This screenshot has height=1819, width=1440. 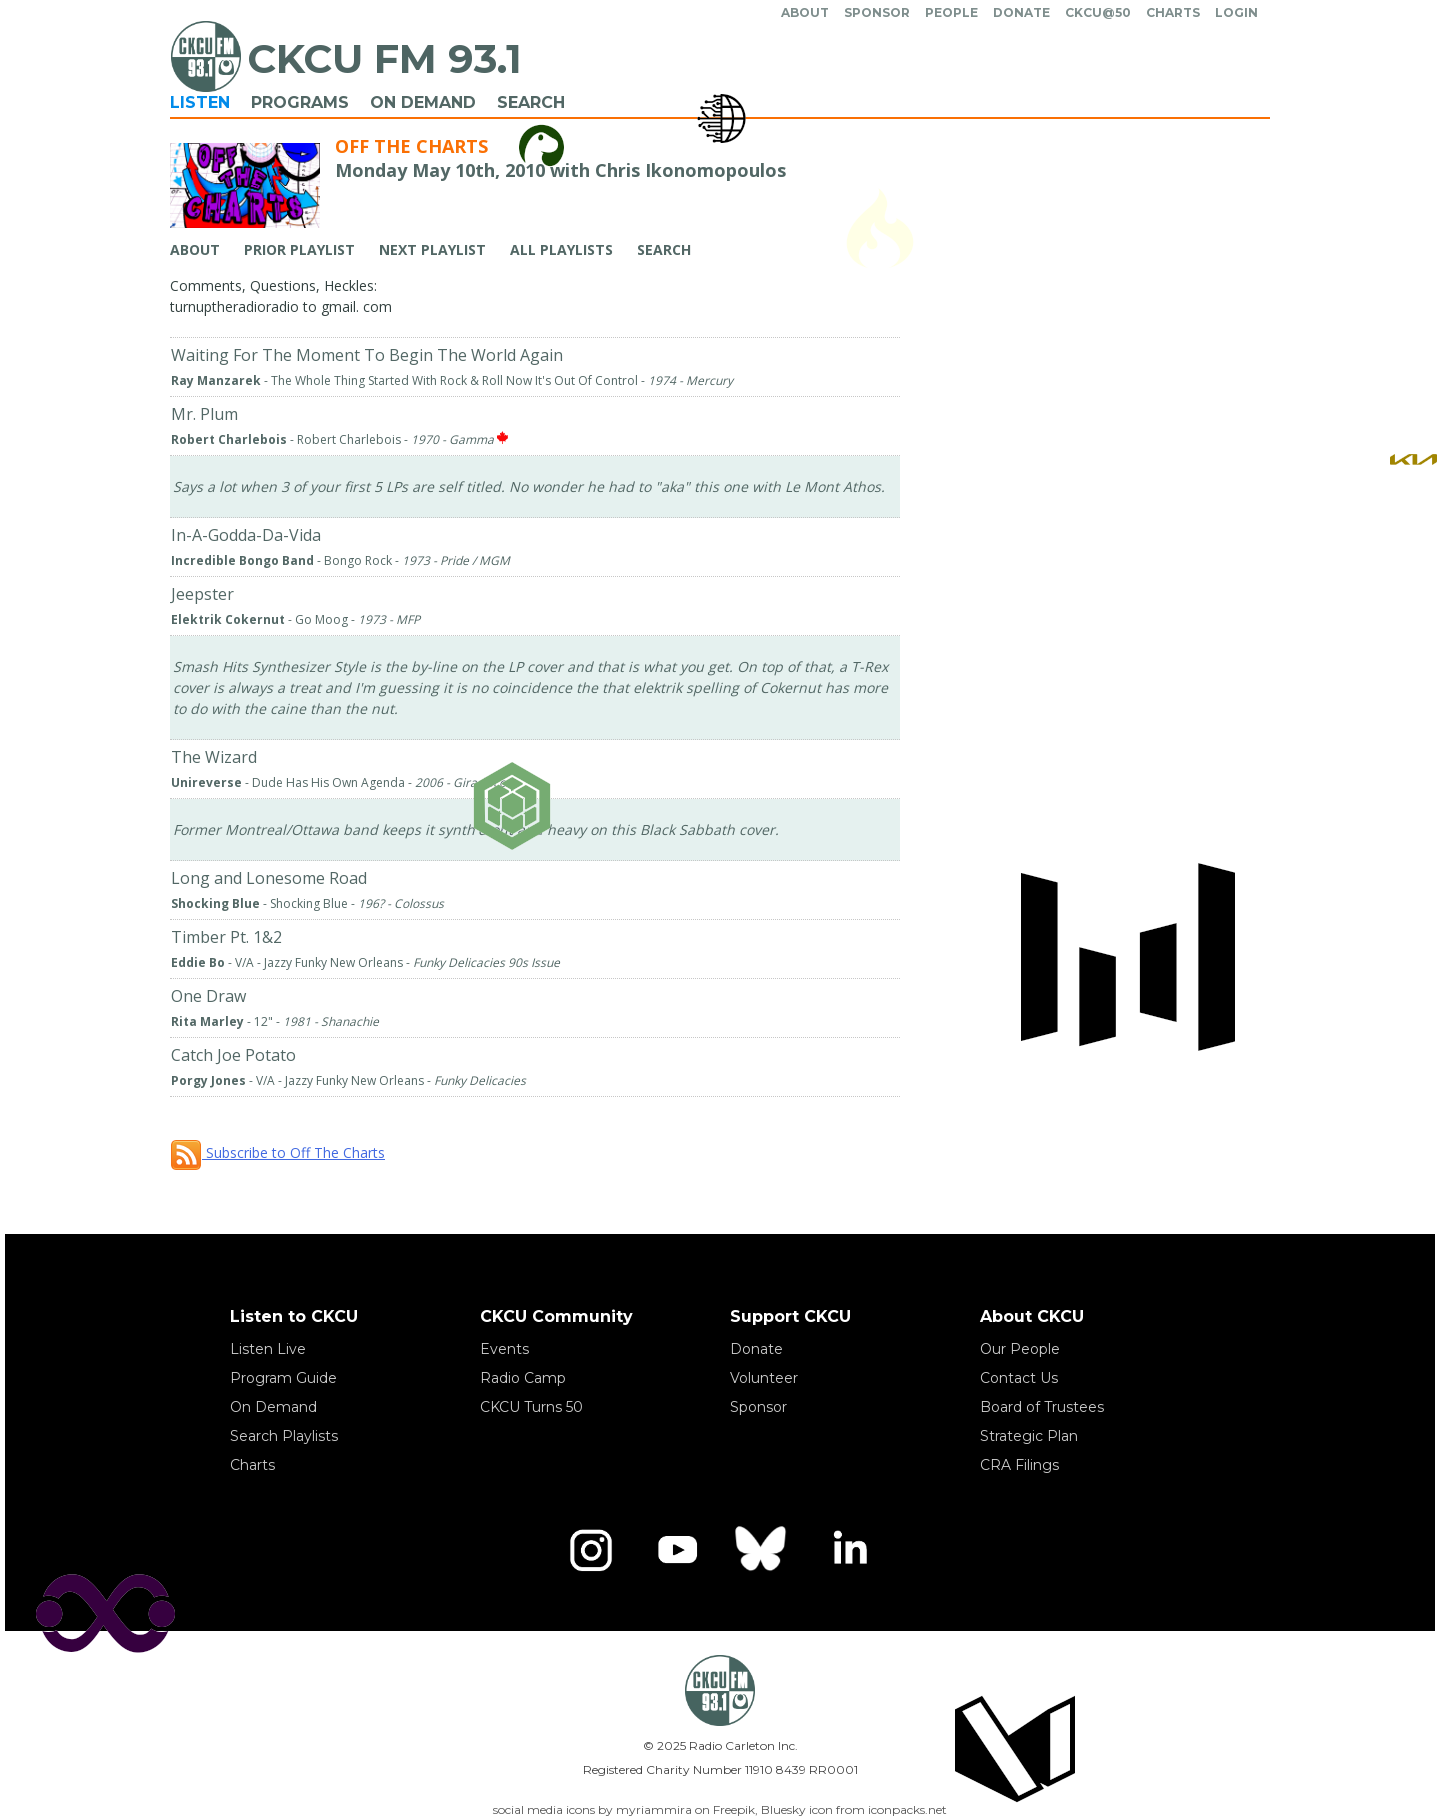 What do you see at coordinates (1128, 957) in the screenshot?
I see `bytedance company logo` at bounding box center [1128, 957].